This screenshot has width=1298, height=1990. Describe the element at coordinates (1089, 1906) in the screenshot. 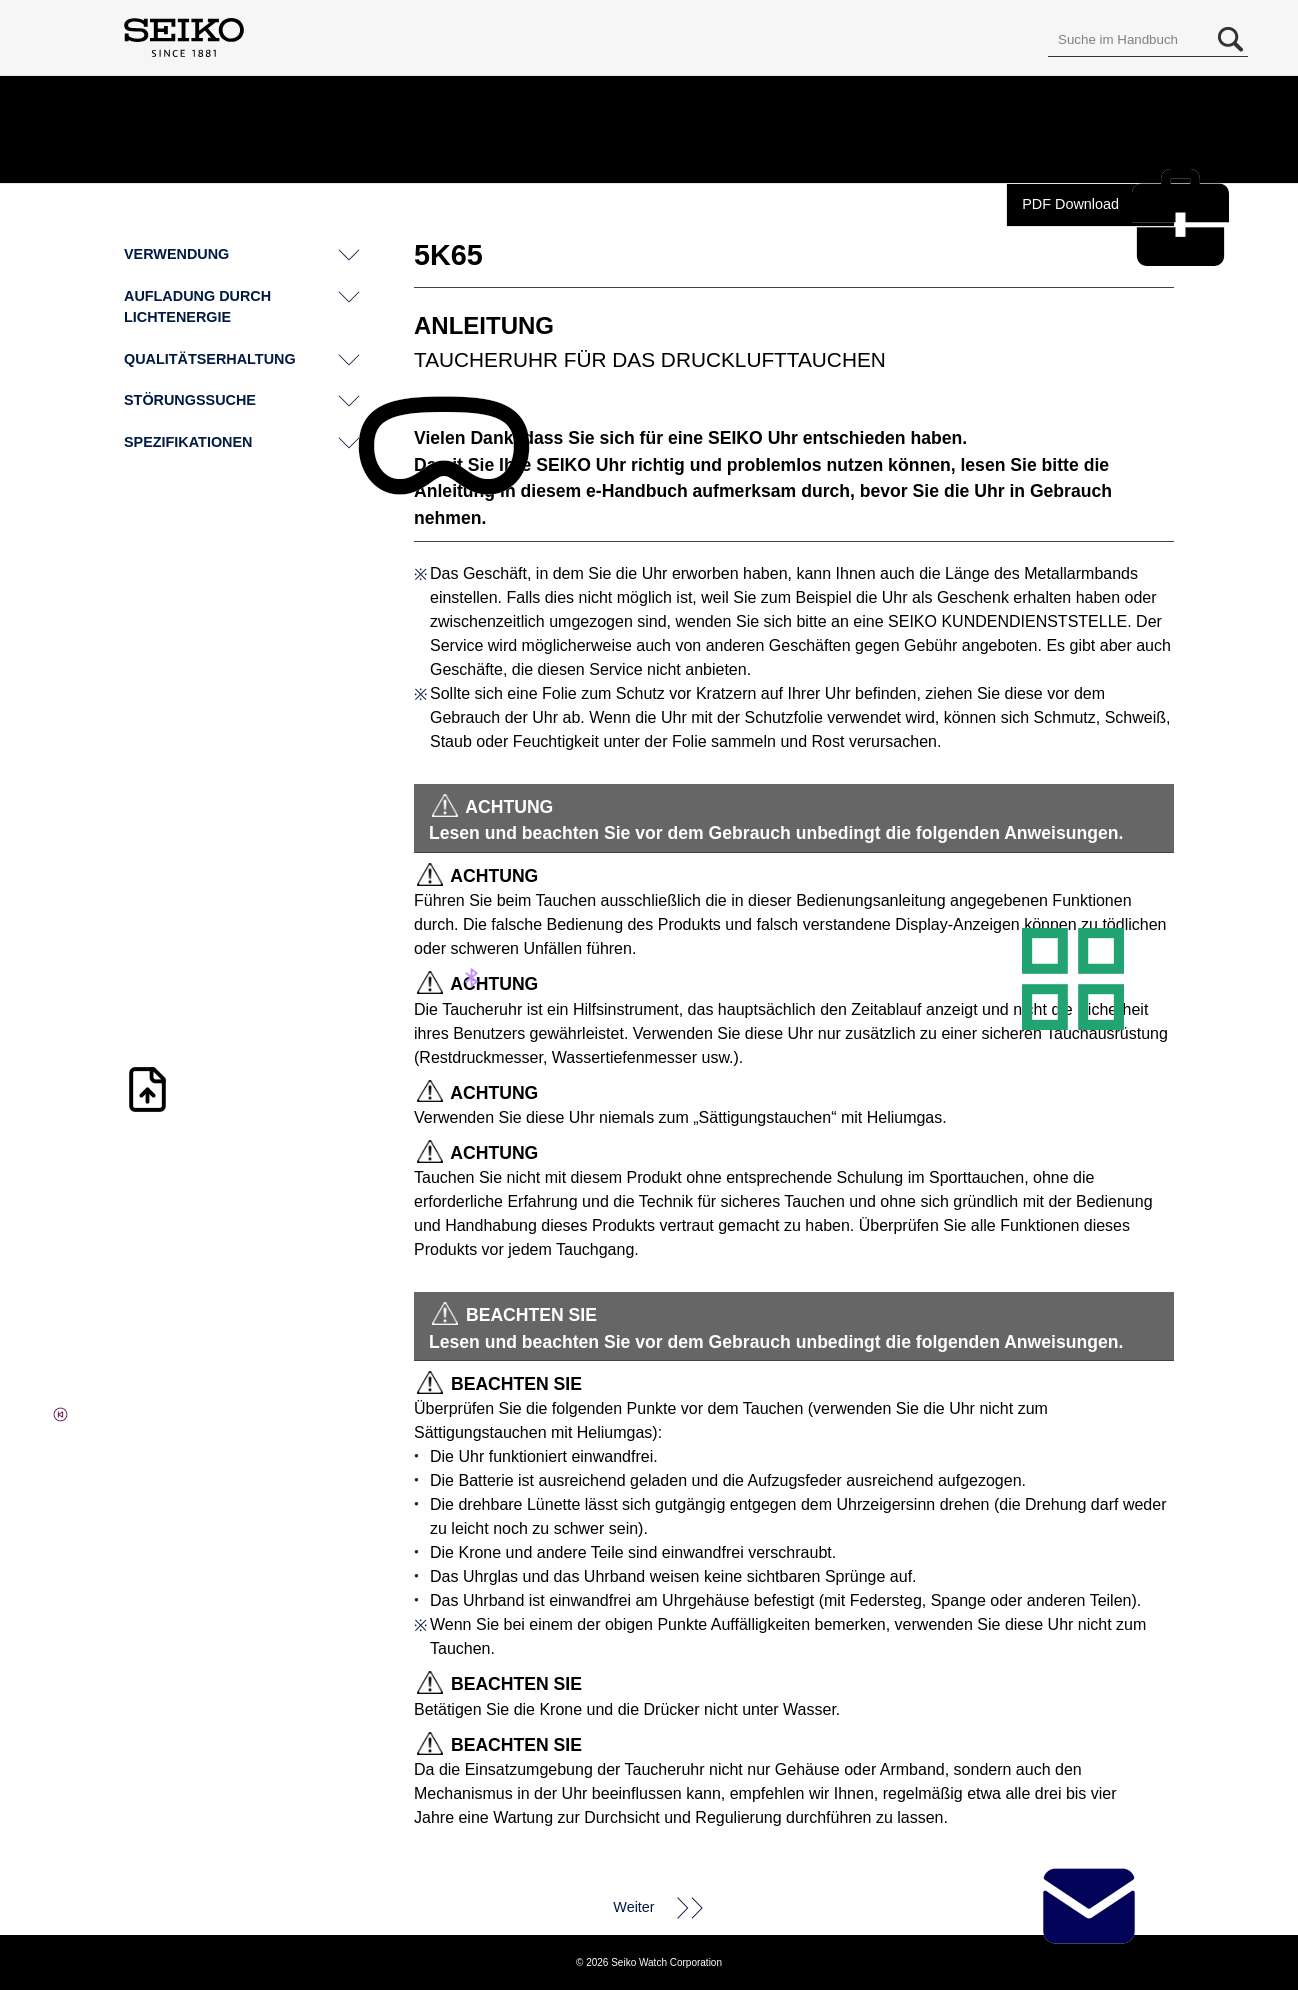

I see `open your inbox or messages` at that location.